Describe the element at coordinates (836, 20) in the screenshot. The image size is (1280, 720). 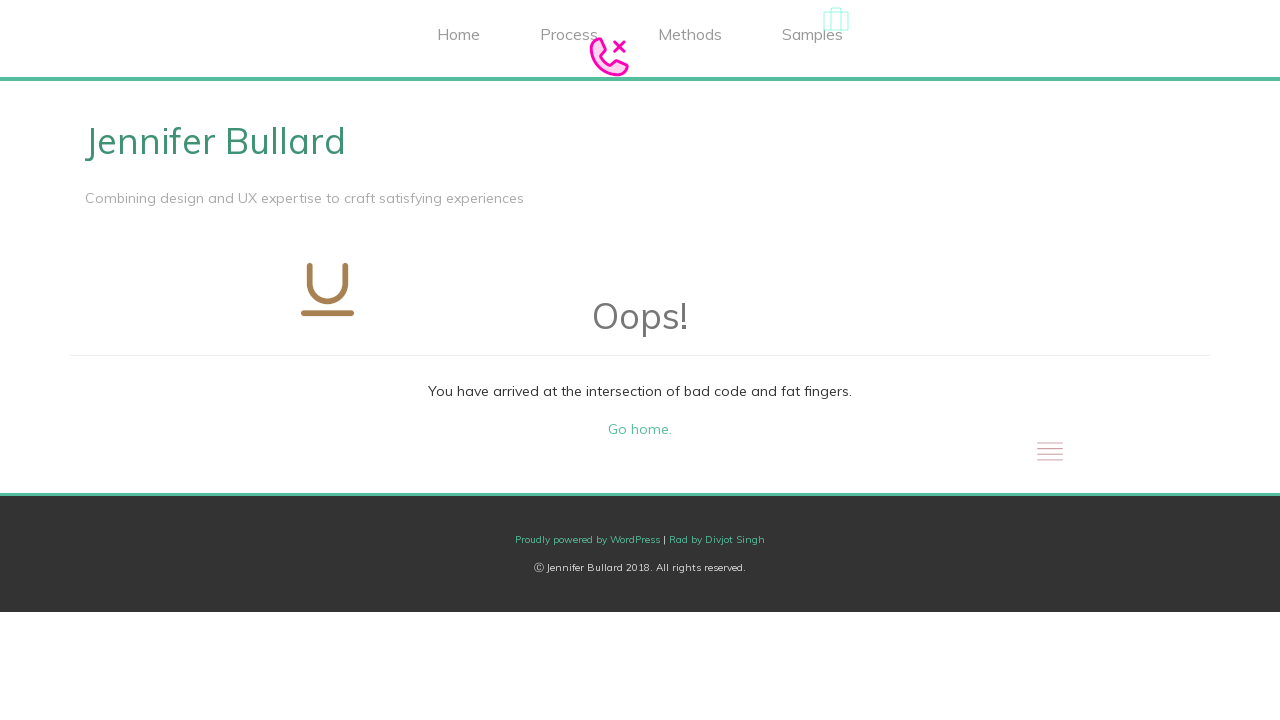
I see `access travel or trip planning features` at that location.